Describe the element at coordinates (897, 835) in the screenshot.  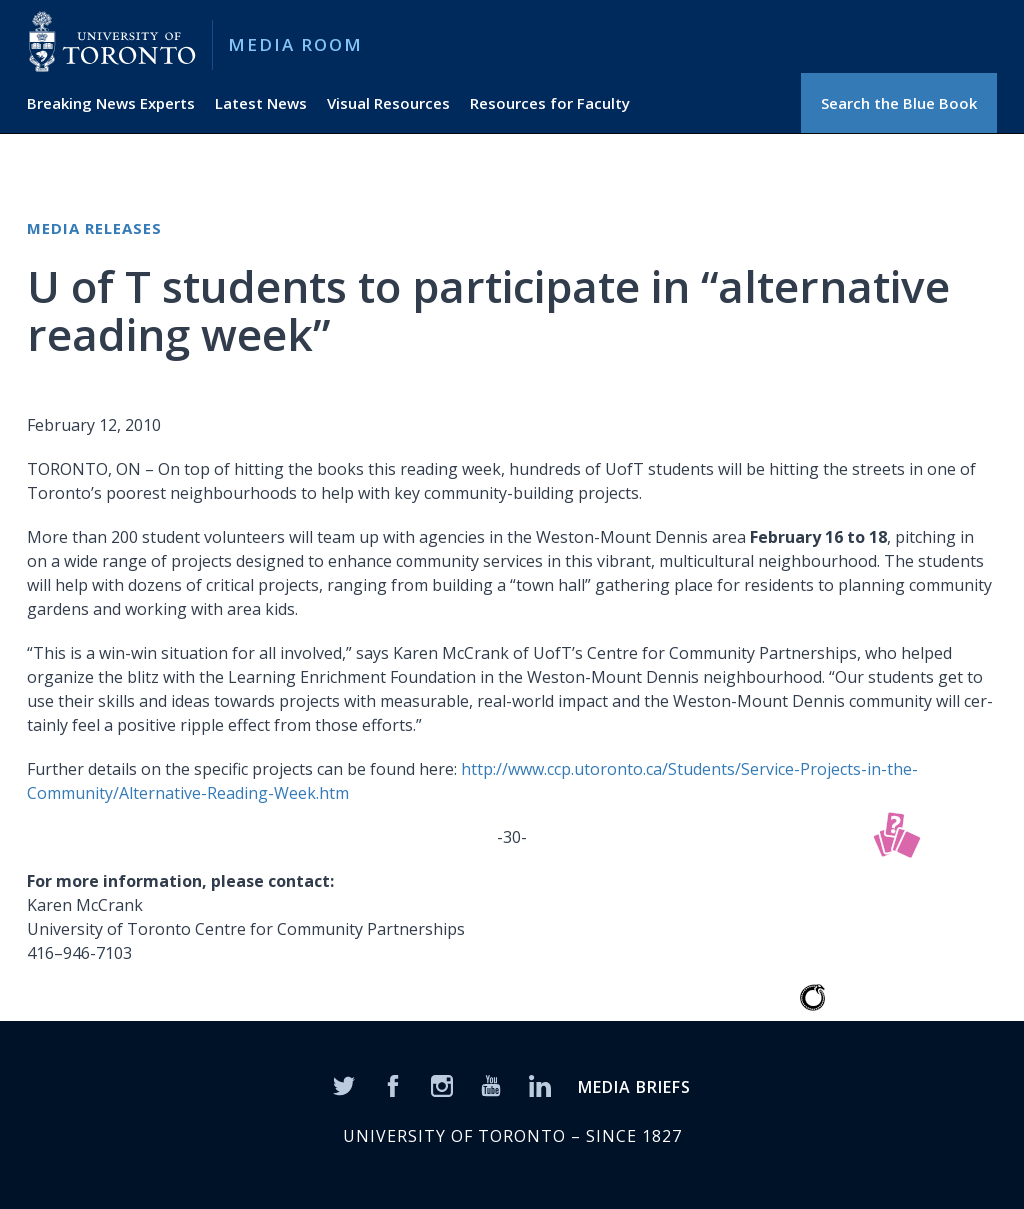
I see `draw a random card from the deck` at that location.